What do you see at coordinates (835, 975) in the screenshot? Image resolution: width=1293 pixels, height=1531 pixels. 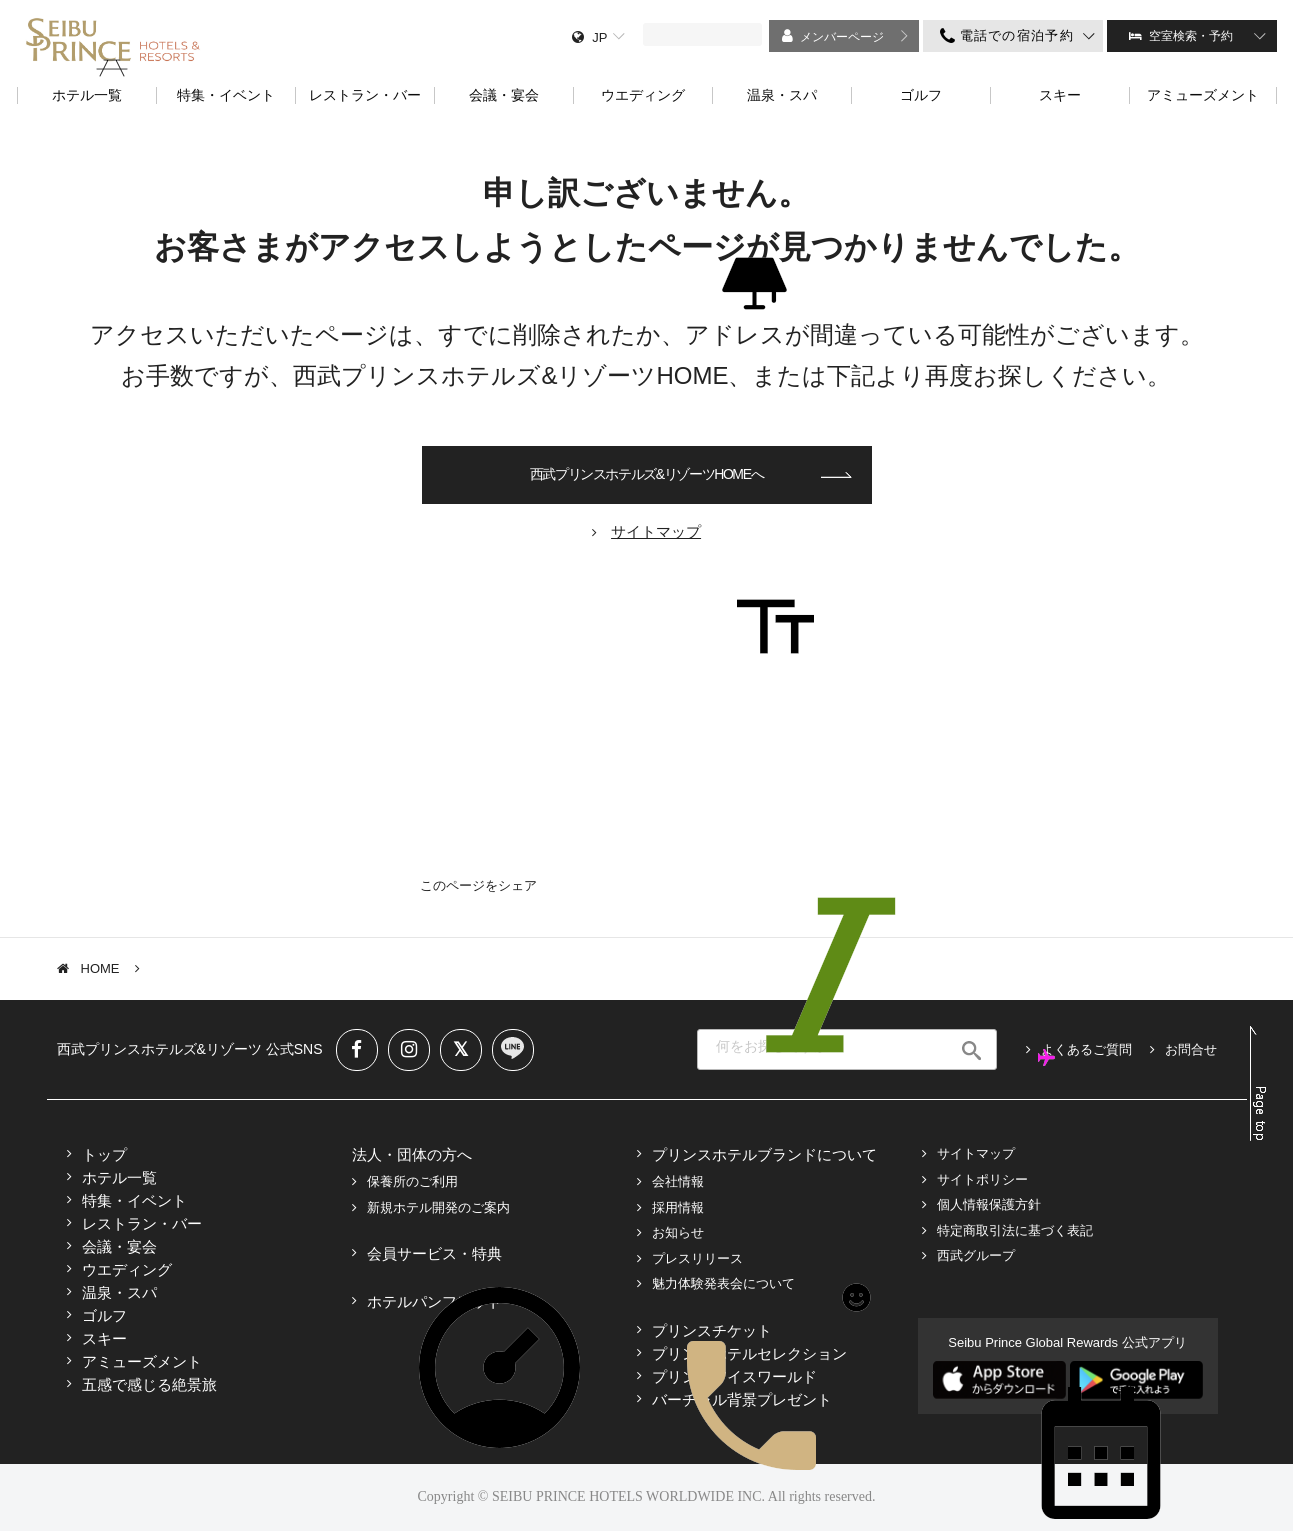 I see `apply italic formatting to selected text` at bounding box center [835, 975].